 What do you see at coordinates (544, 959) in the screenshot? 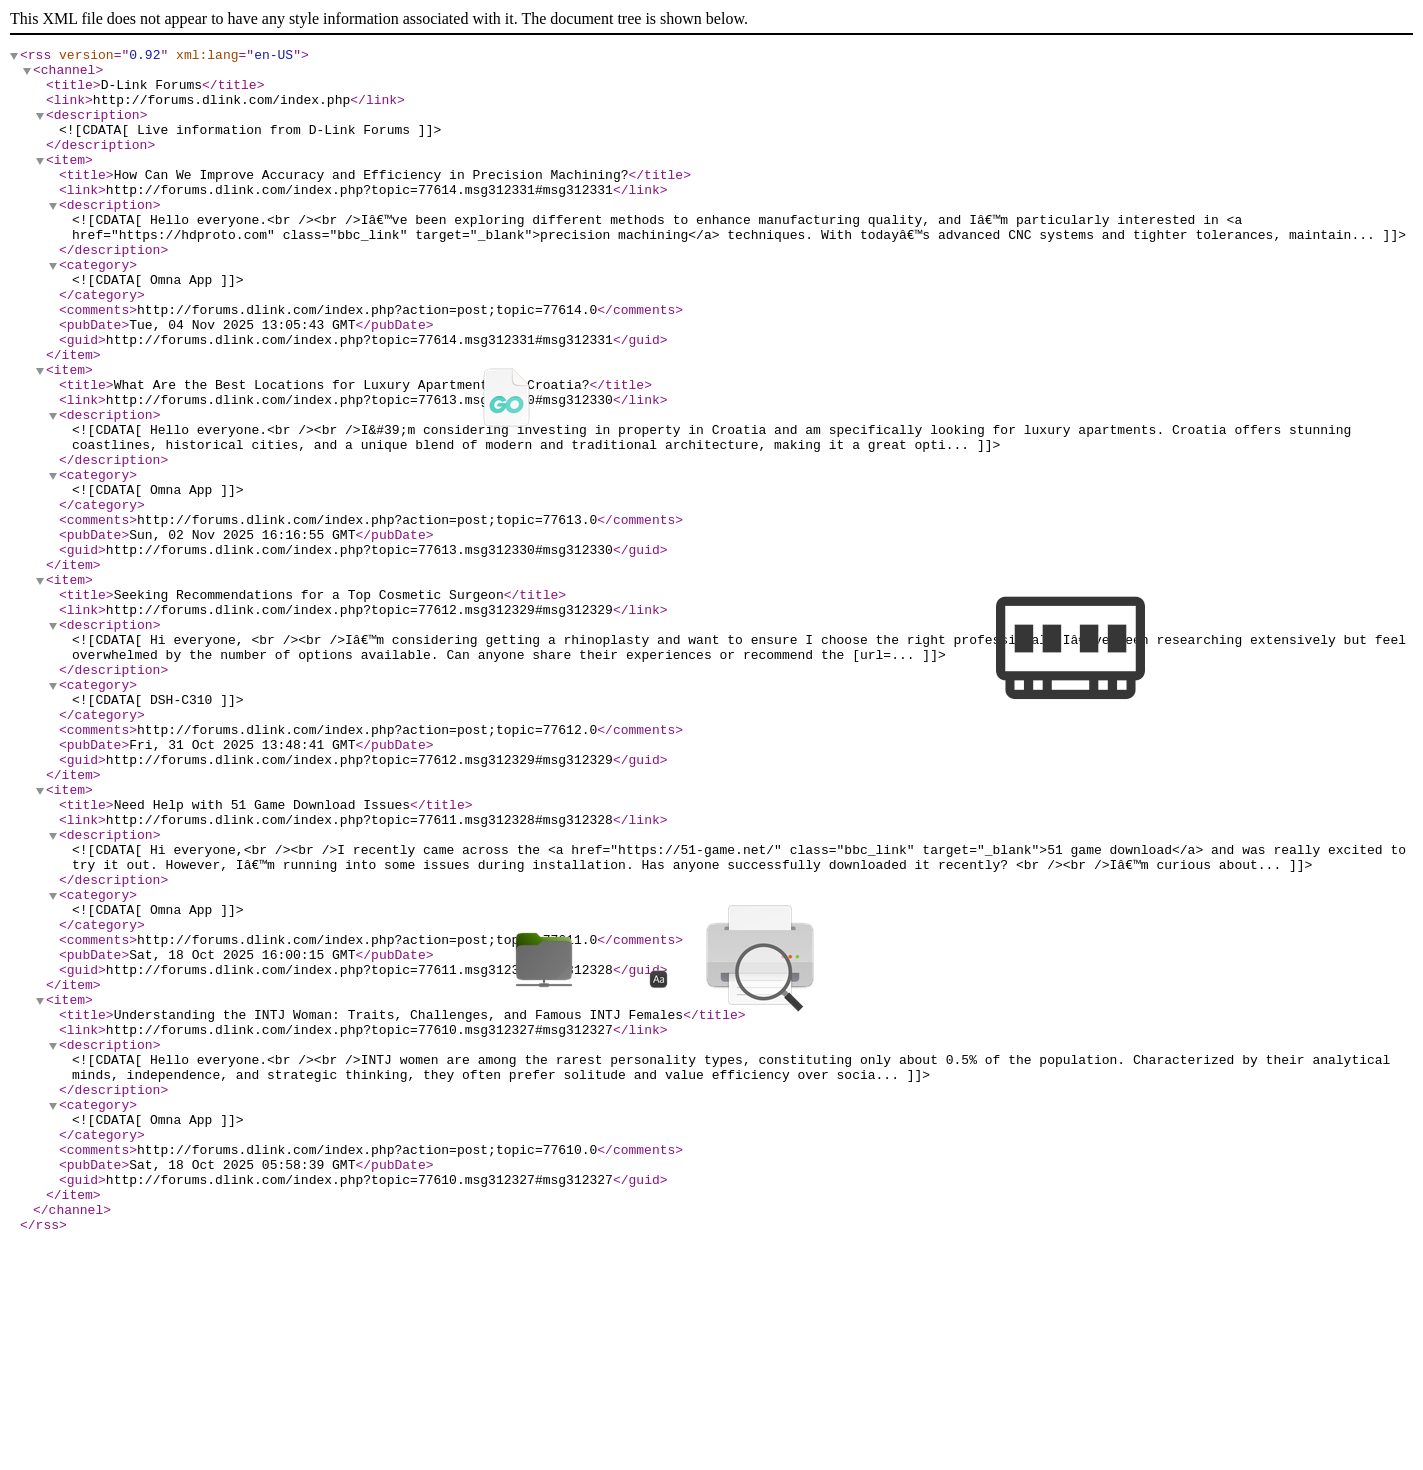
I see `access a remote or network folder` at bounding box center [544, 959].